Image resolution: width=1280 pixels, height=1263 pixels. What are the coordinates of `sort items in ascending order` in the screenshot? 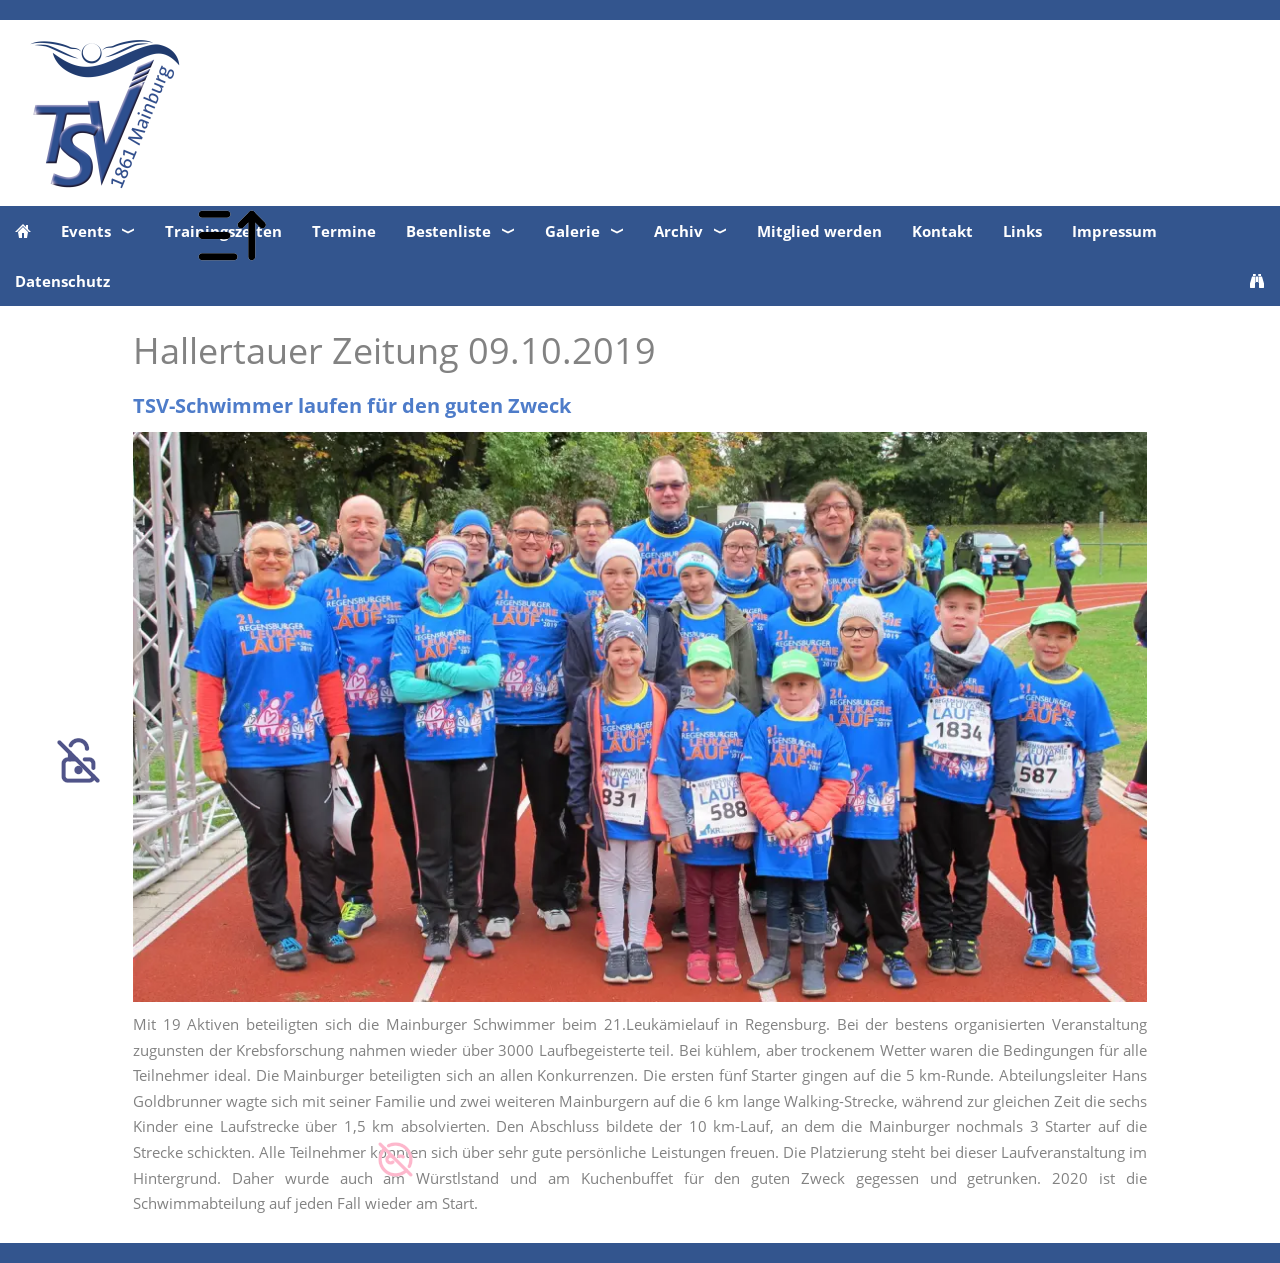 It's located at (230, 235).